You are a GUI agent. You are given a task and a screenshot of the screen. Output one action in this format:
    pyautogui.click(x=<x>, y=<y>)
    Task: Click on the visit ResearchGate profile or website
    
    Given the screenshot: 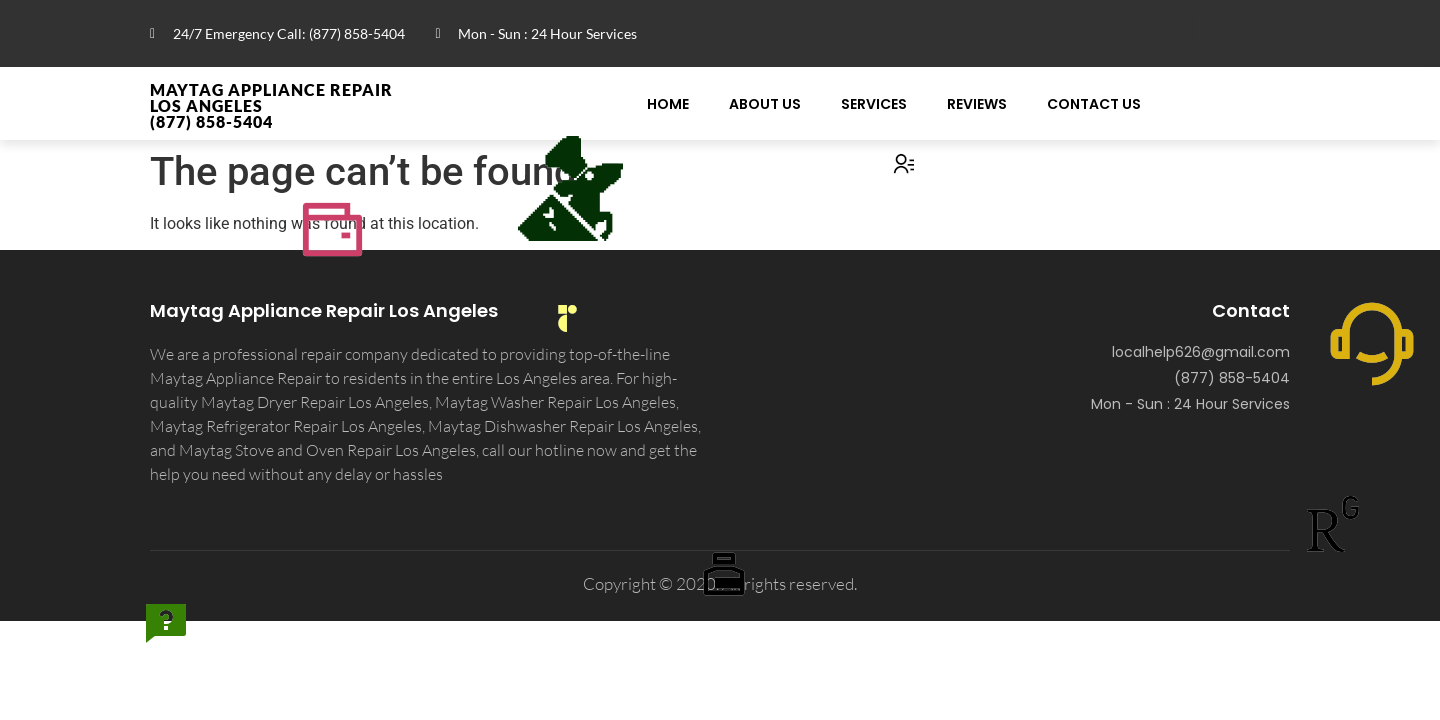 What is the action you would take?
    pyautogui.click(x=1333, y=524)
    